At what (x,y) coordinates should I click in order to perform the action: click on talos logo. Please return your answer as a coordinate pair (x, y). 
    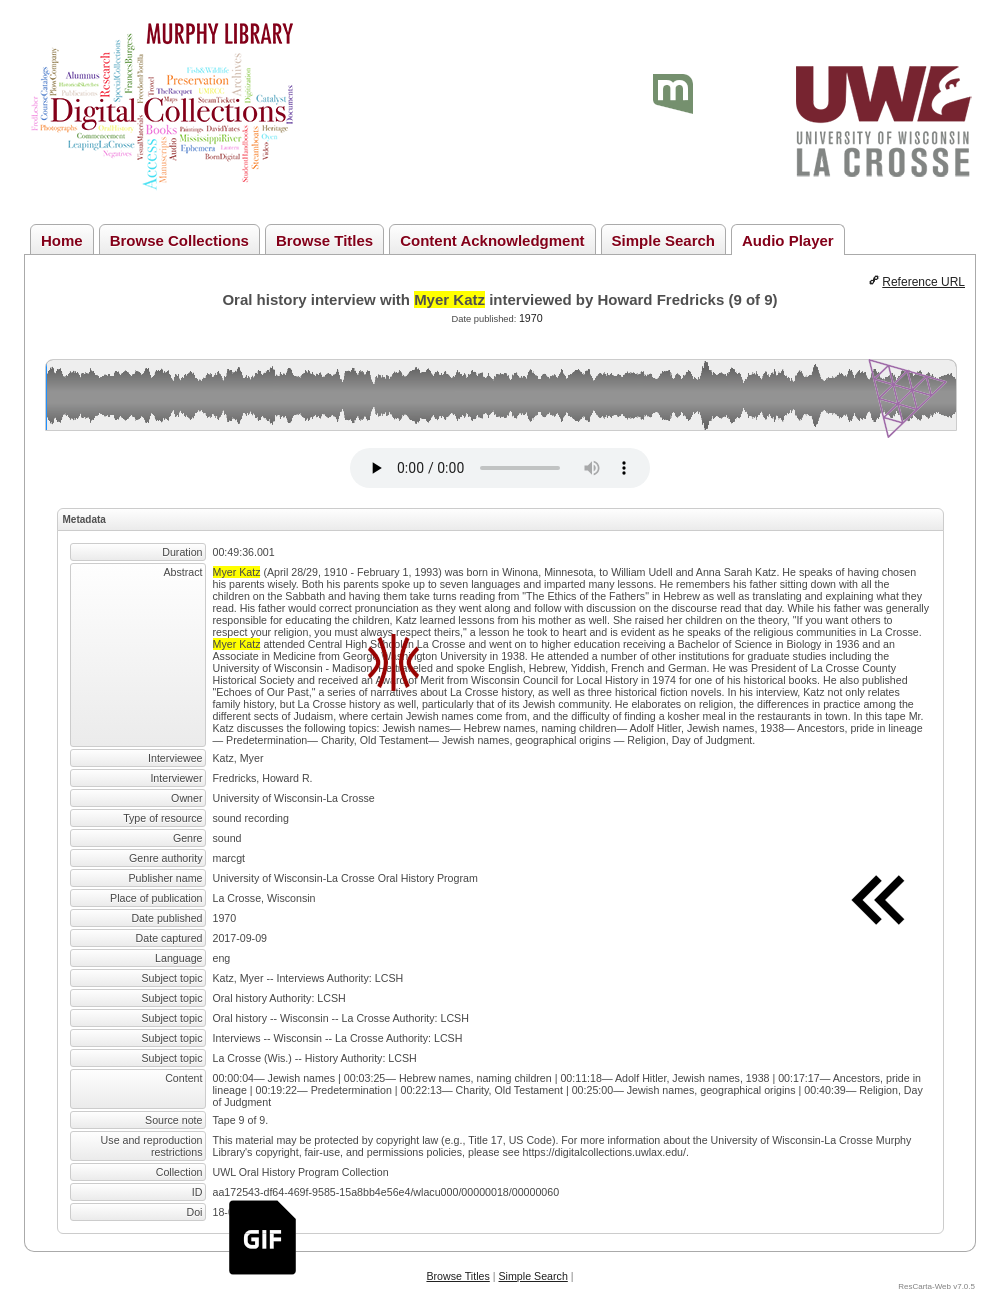
    Looking at the image, I should click on (393, 662).